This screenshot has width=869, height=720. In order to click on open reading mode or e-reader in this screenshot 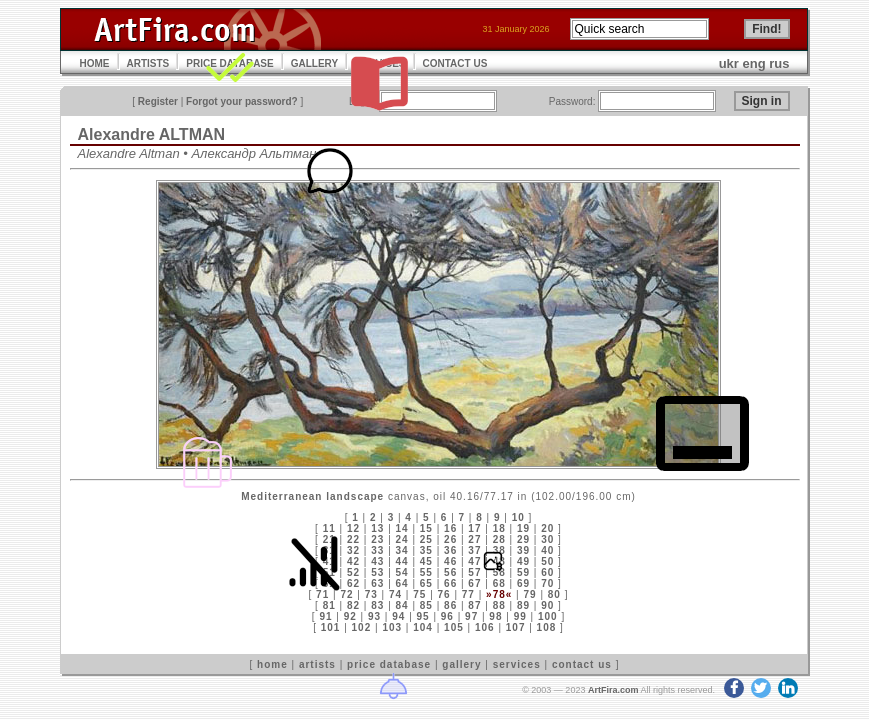, I will do `click(379, 81)`.